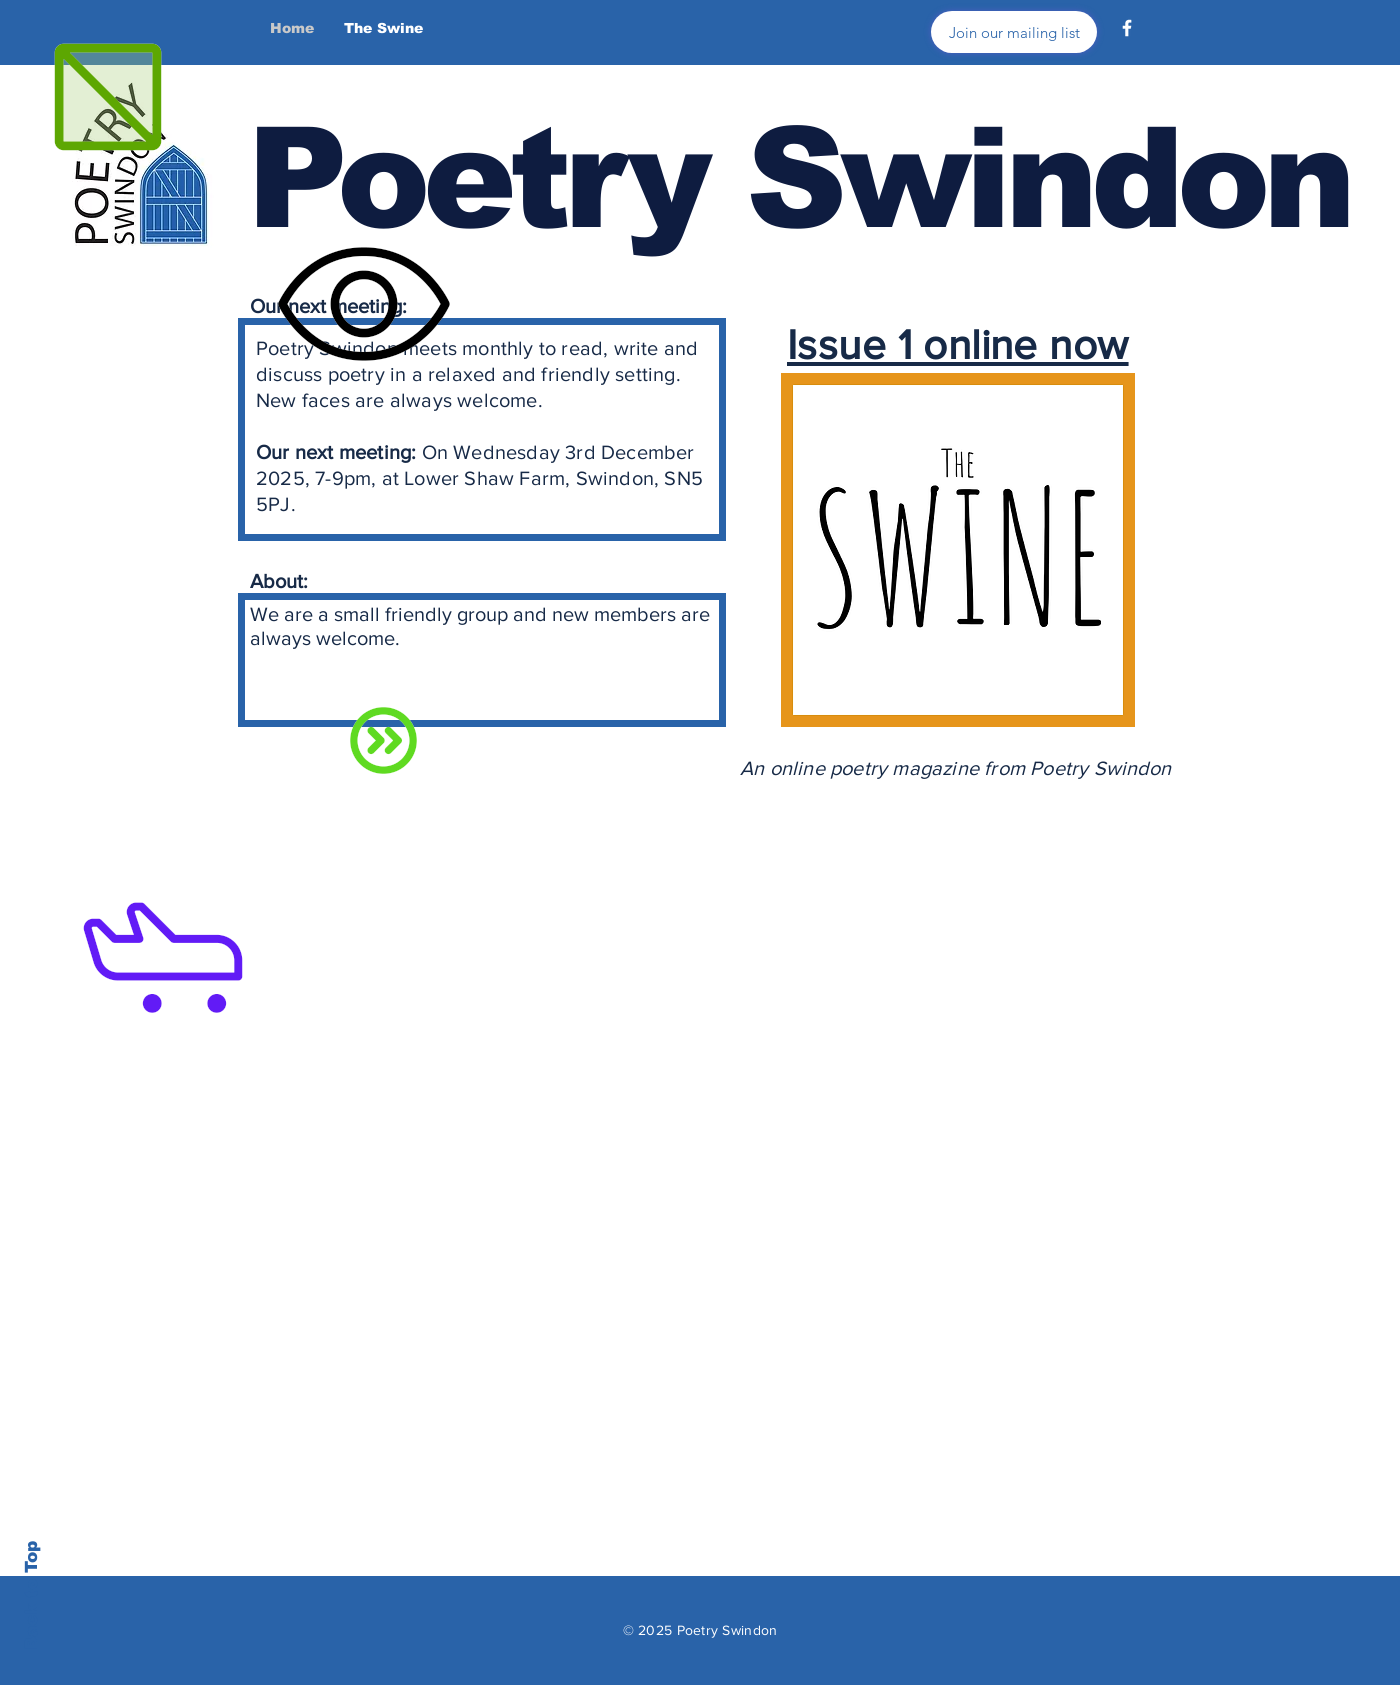 The width and height of the screenshot is (1400, 1685). I want to click on indicates missing or unavailable image content, so click(108, 97).